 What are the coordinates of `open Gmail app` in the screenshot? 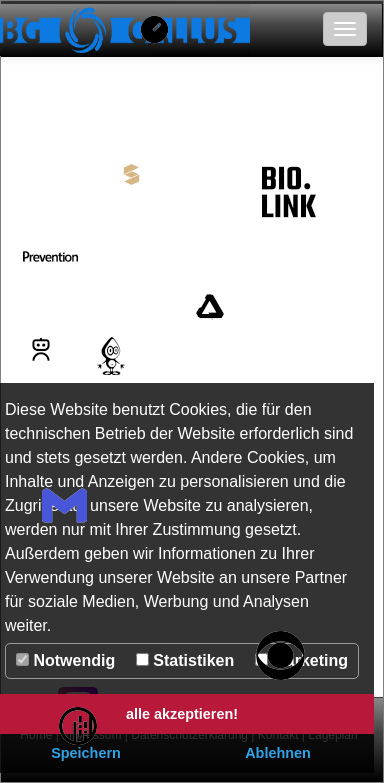 It's located at (64, 505).